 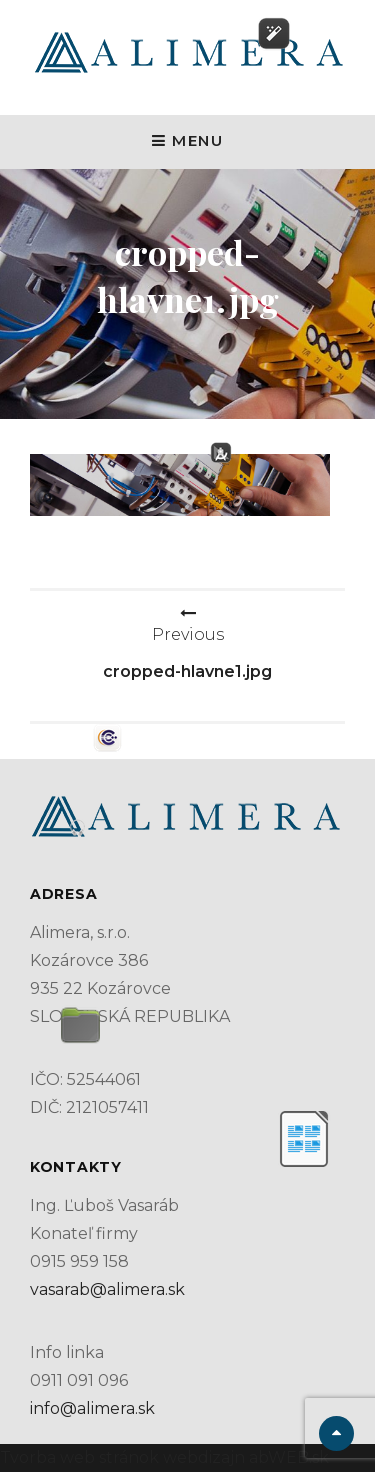 What do you see at coordinates (77, 827) in the screenshot?
I see `bluetooth headphones connected` at bounding box center [77, 827].